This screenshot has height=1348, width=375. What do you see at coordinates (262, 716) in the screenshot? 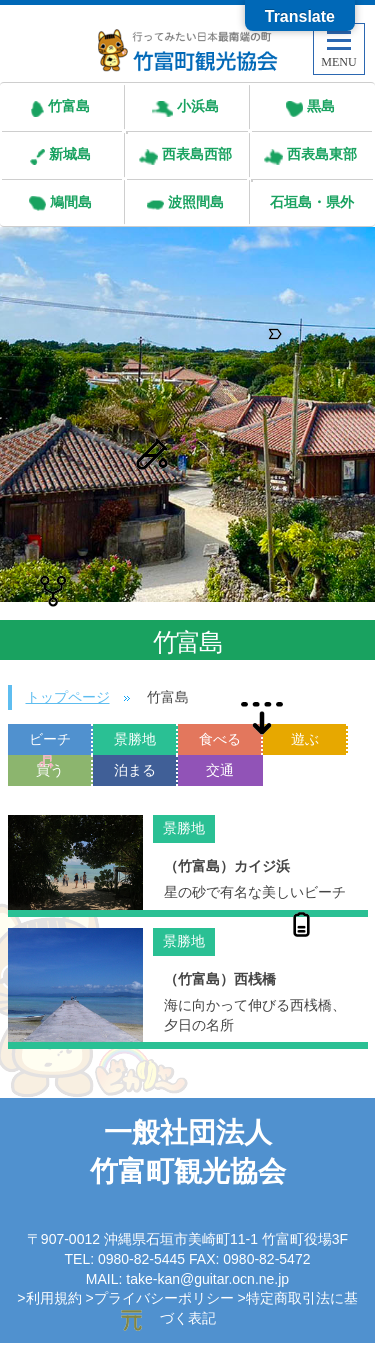
I see `expand collapsed content below` at bounding box center [262, 716].